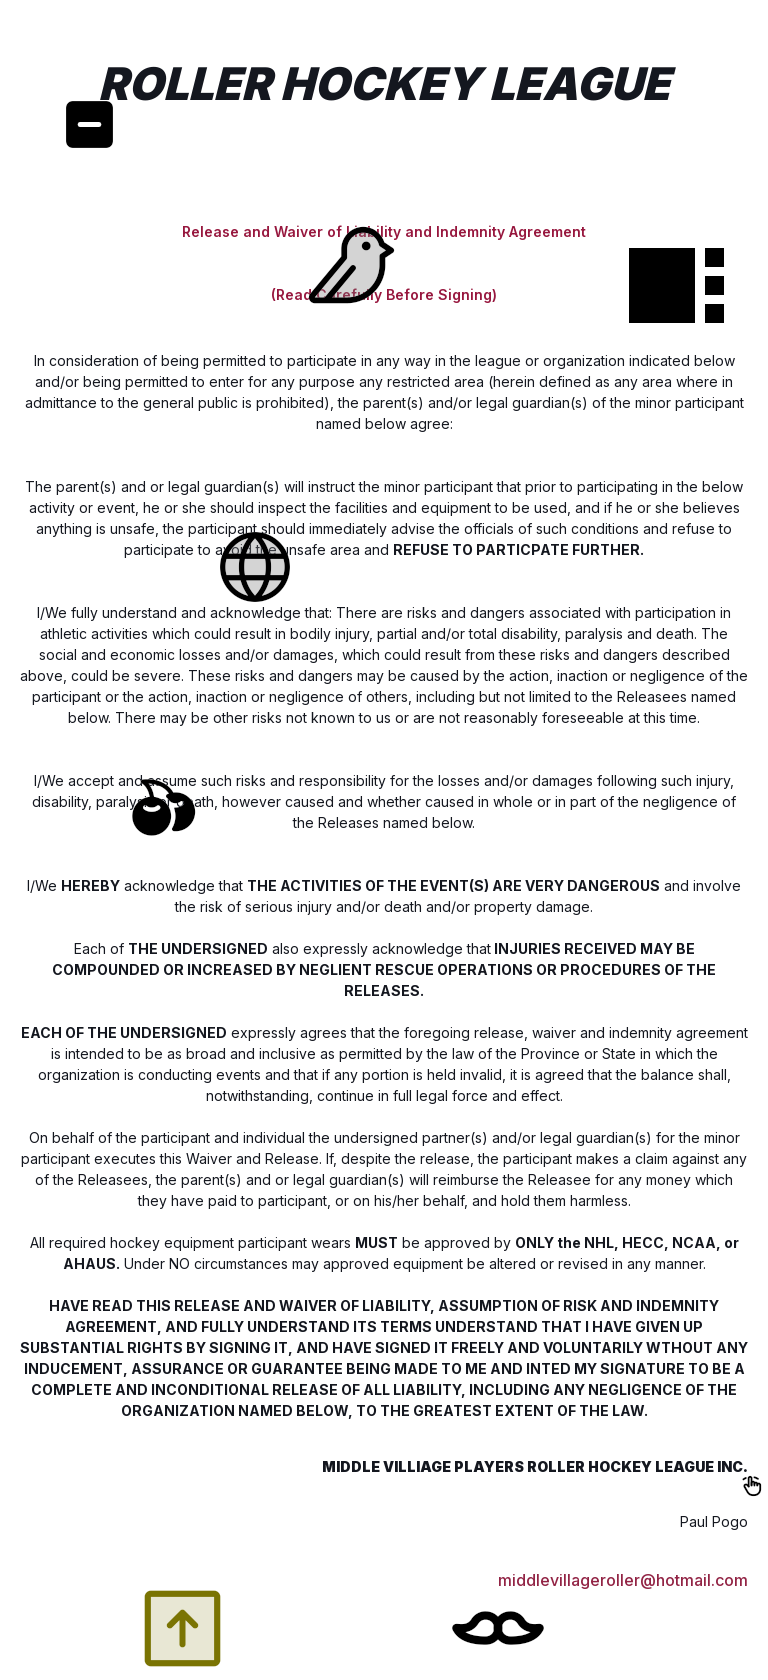  I want to click on upload a file or content, so click(182, 1628).